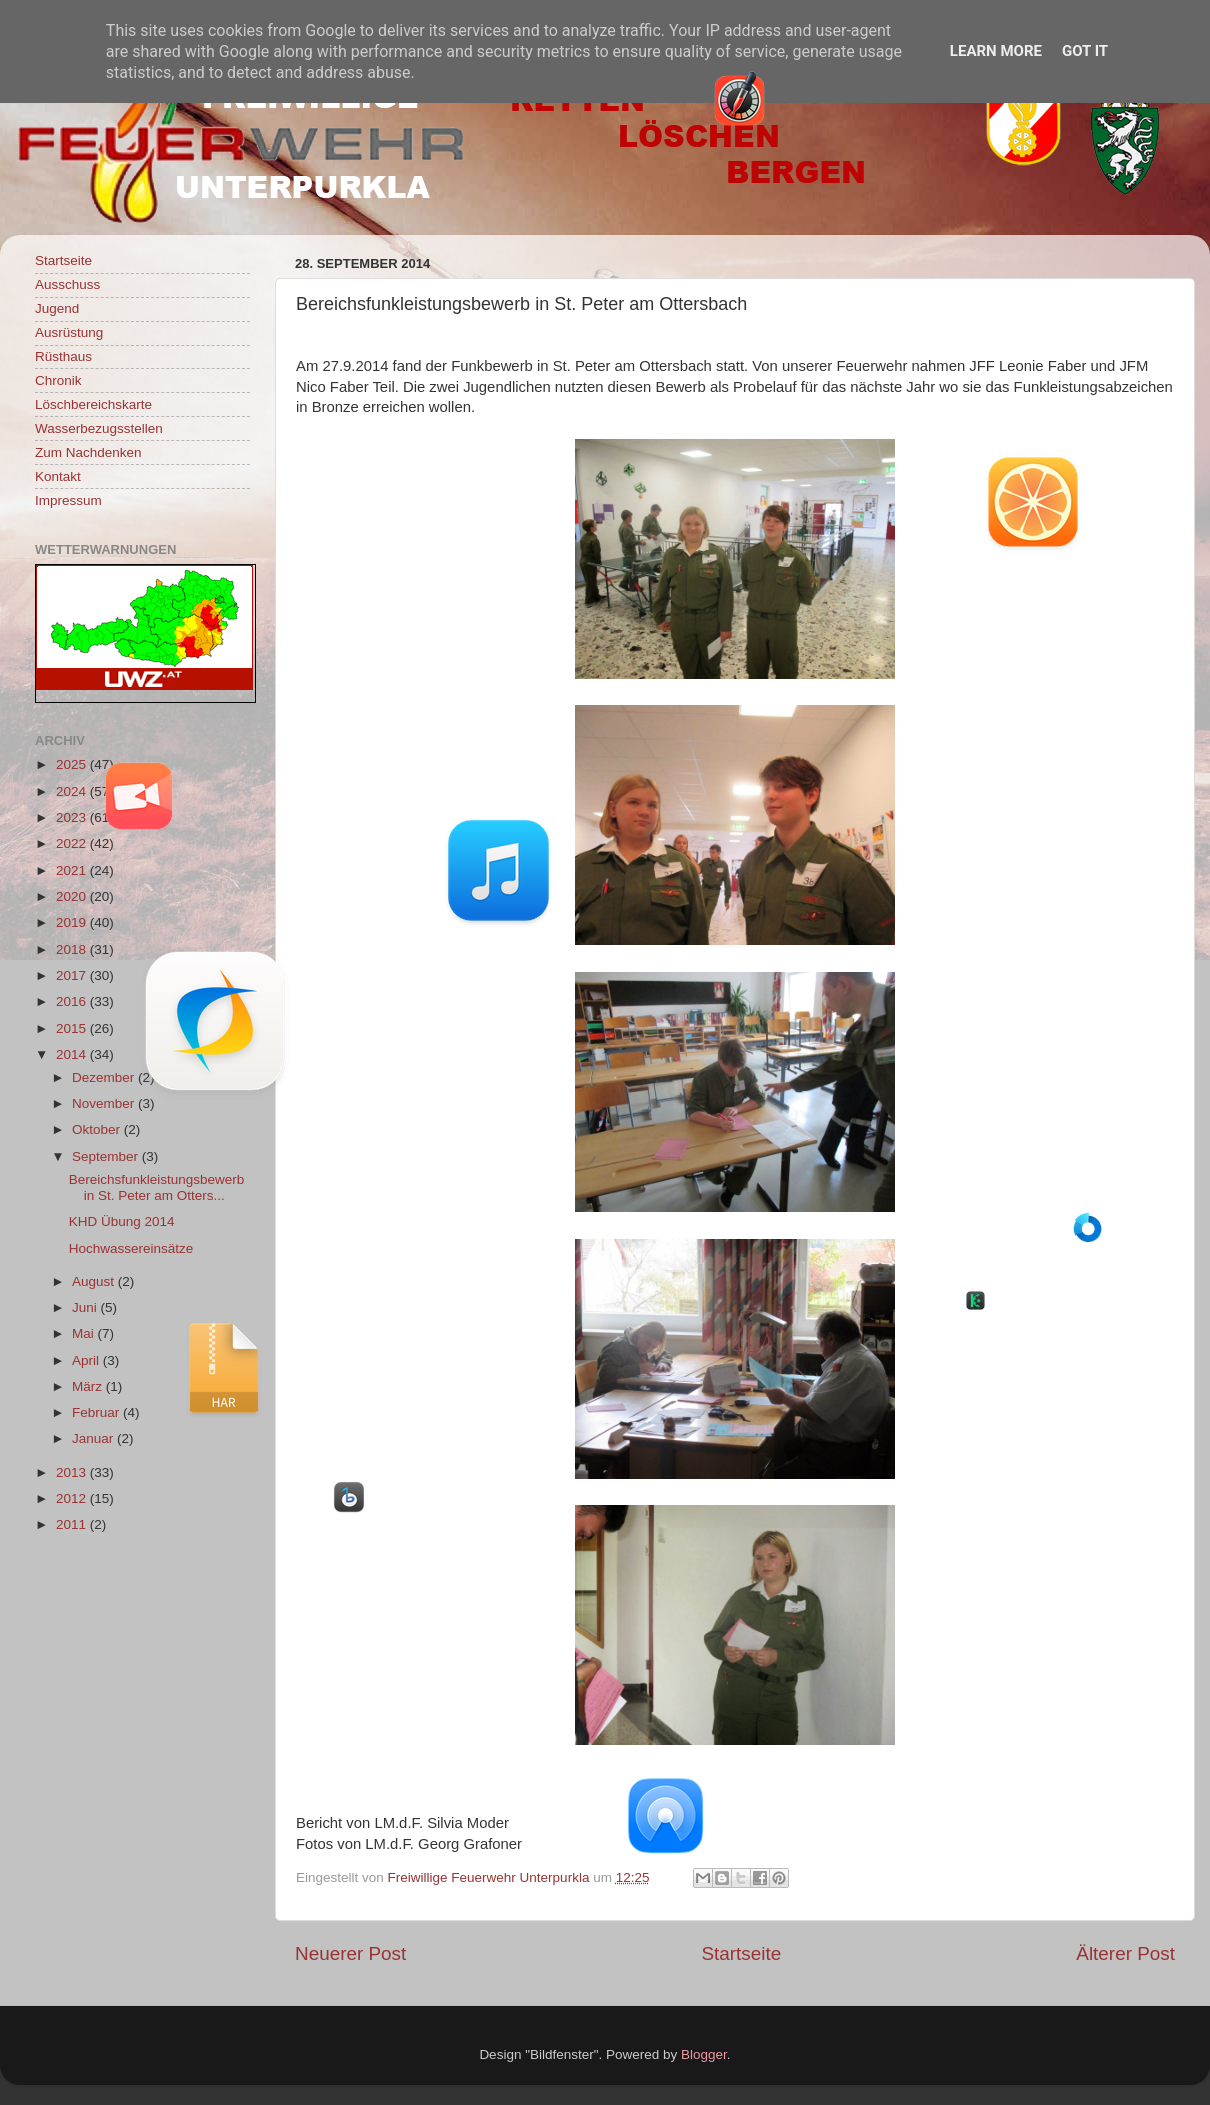 The image size is (1210, 2105). I want to click on open cachyos kernel manager, so click(975, 1300).